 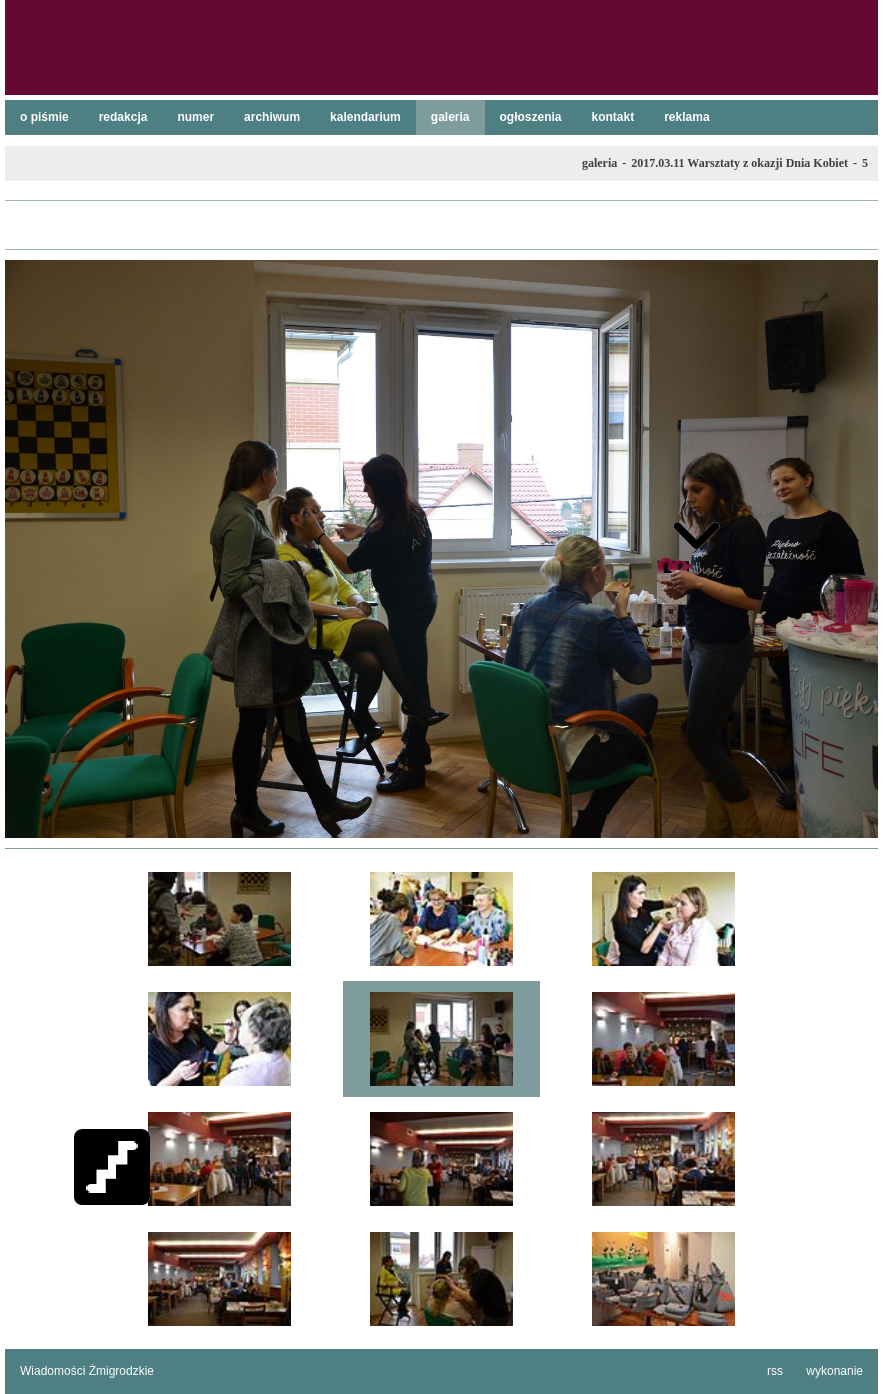 I want to click on expand a collapsed section or menu, so click(x=696, y=534).